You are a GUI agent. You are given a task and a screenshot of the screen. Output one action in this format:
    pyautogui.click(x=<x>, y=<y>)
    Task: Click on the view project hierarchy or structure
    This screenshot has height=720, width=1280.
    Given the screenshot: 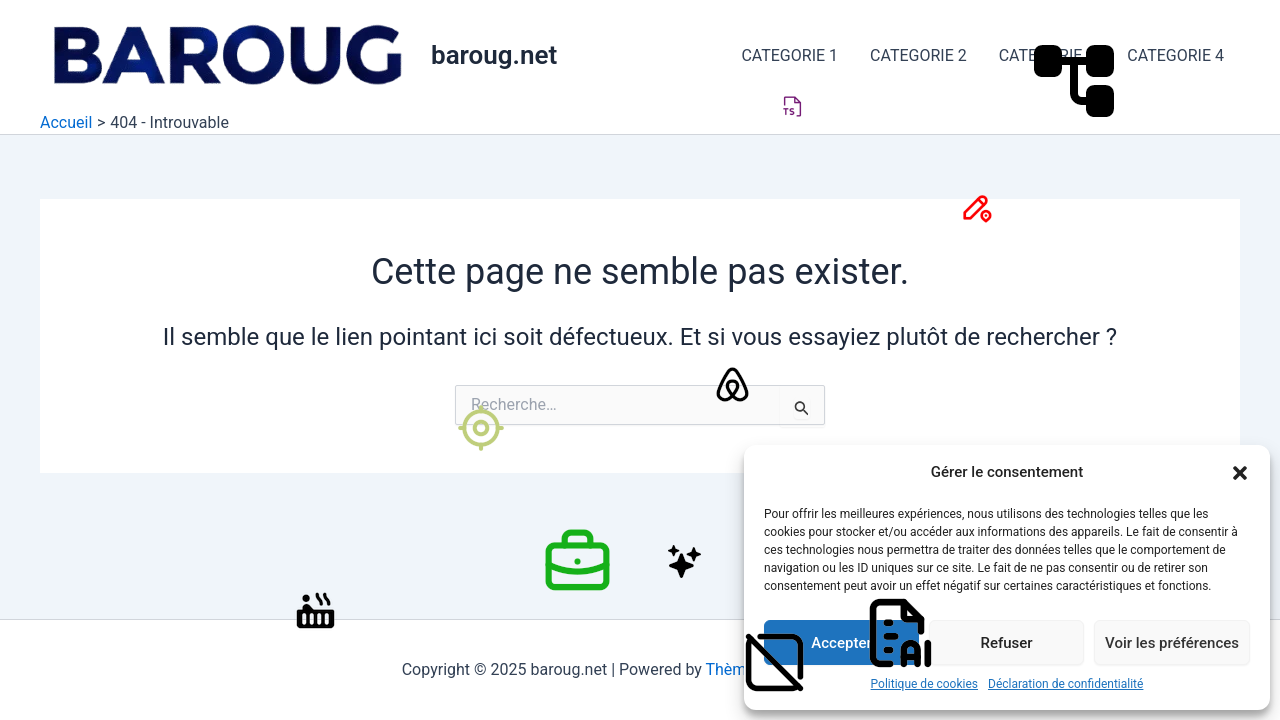 What is the action you would take?
    pyautogui.click(x=1074, y=81)
    